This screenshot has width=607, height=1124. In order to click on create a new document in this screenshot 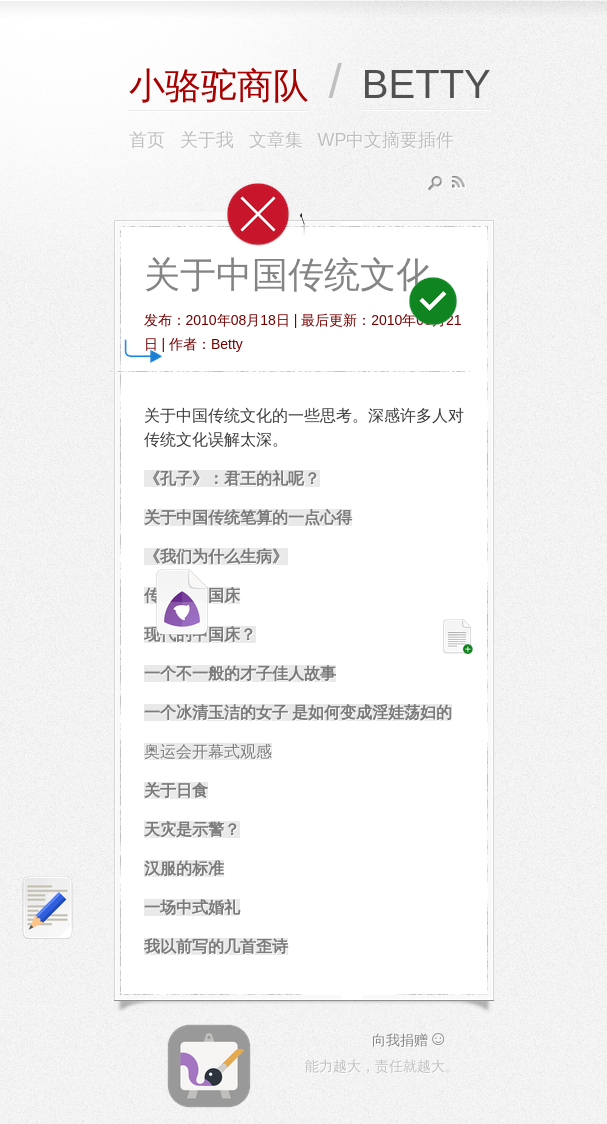, I will do `click(457, 636)`.